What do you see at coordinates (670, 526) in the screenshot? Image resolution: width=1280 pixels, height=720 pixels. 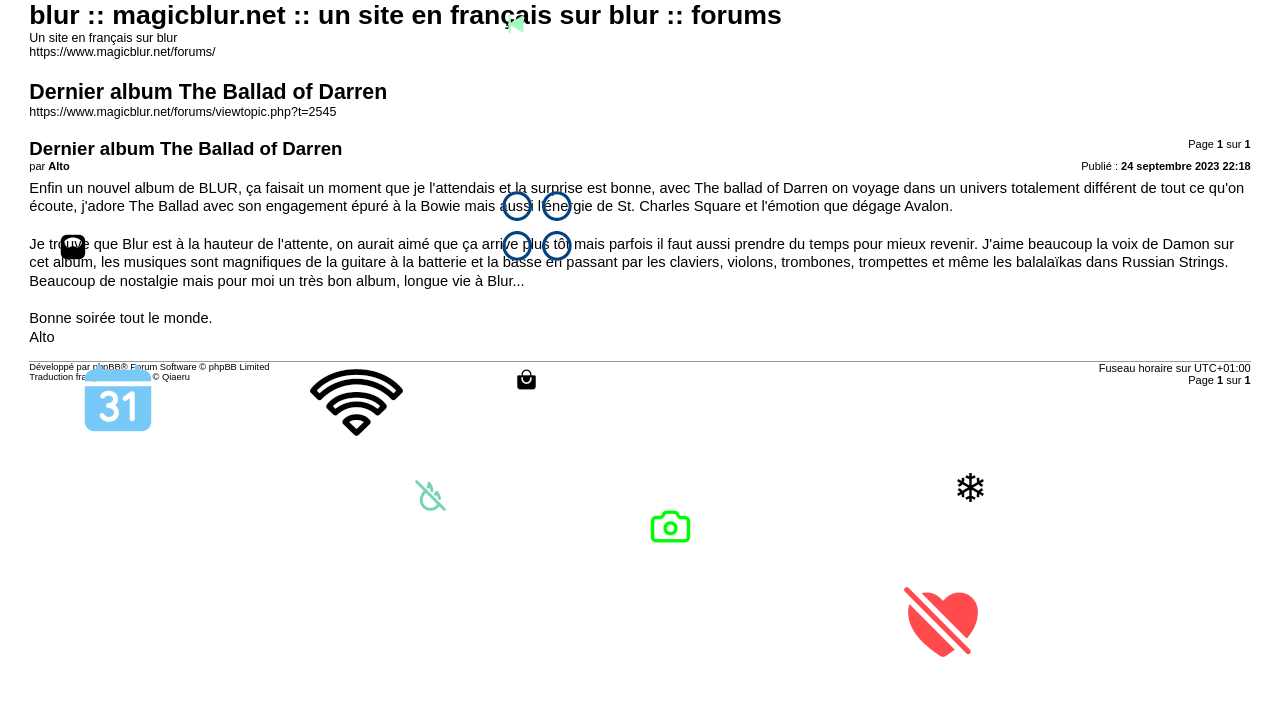 I see `take a photo` at bounding box center [670, 526].